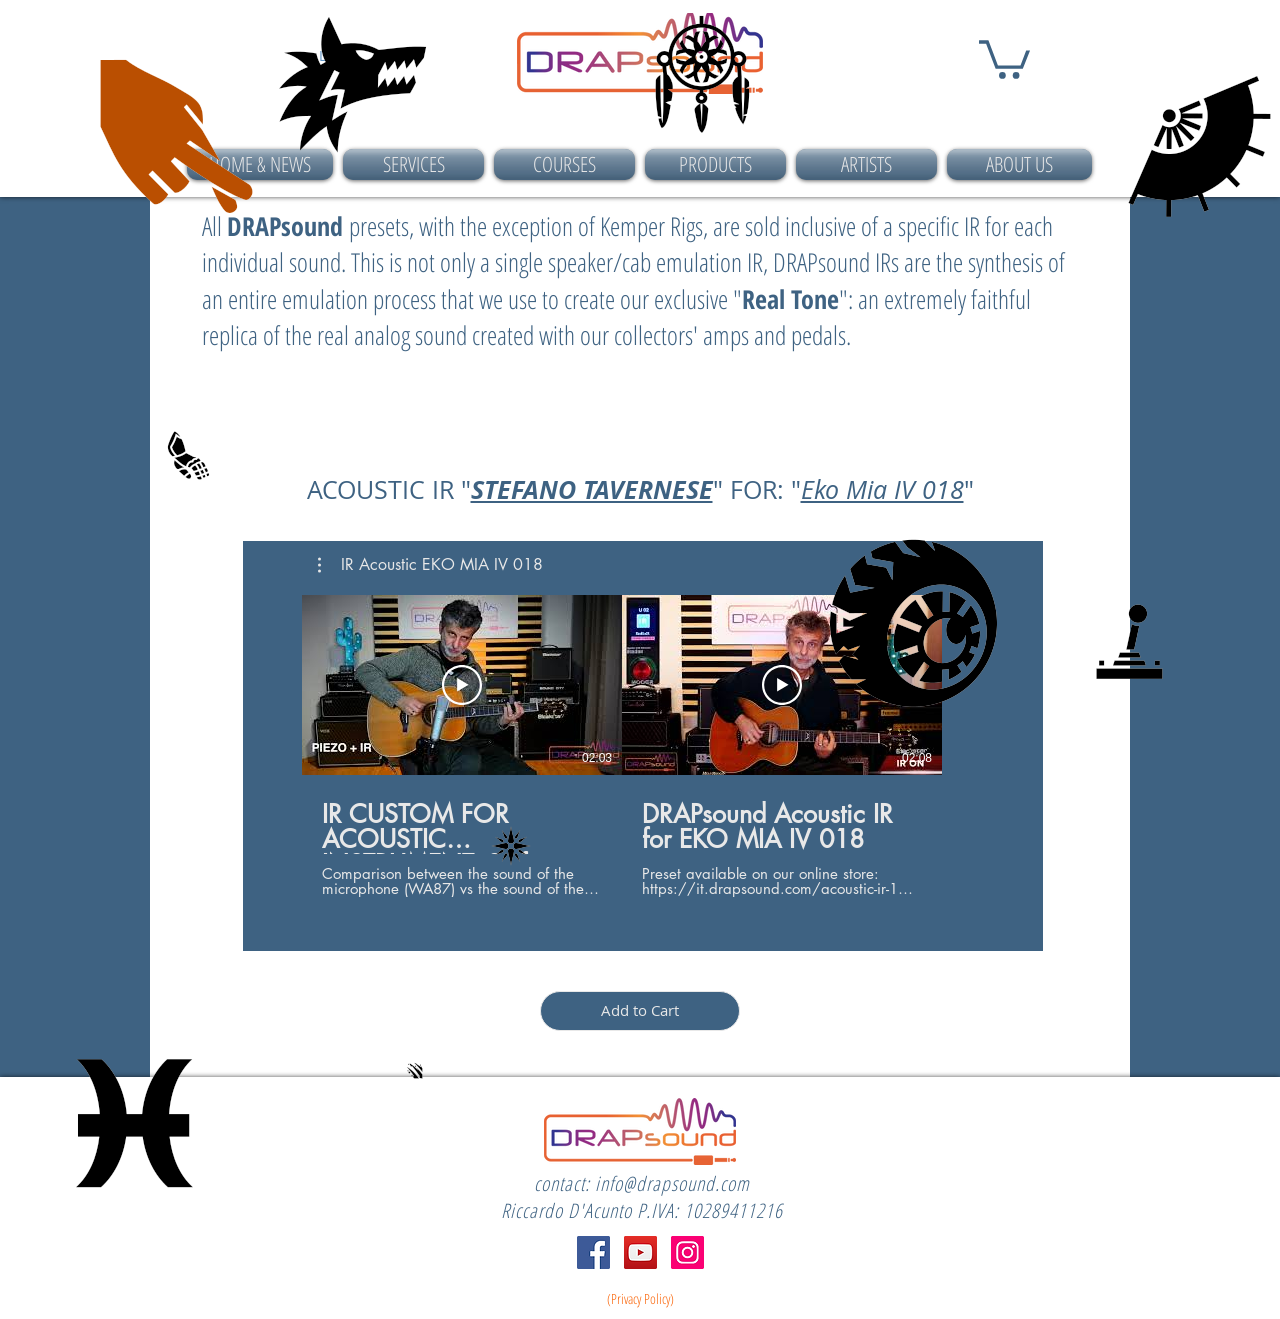 This screenshot has height=1319, width=1280. What do you see at coordinates (352, 83) in the screenshot?
I see `select wolf character or team` at bounding box center [352, 83].